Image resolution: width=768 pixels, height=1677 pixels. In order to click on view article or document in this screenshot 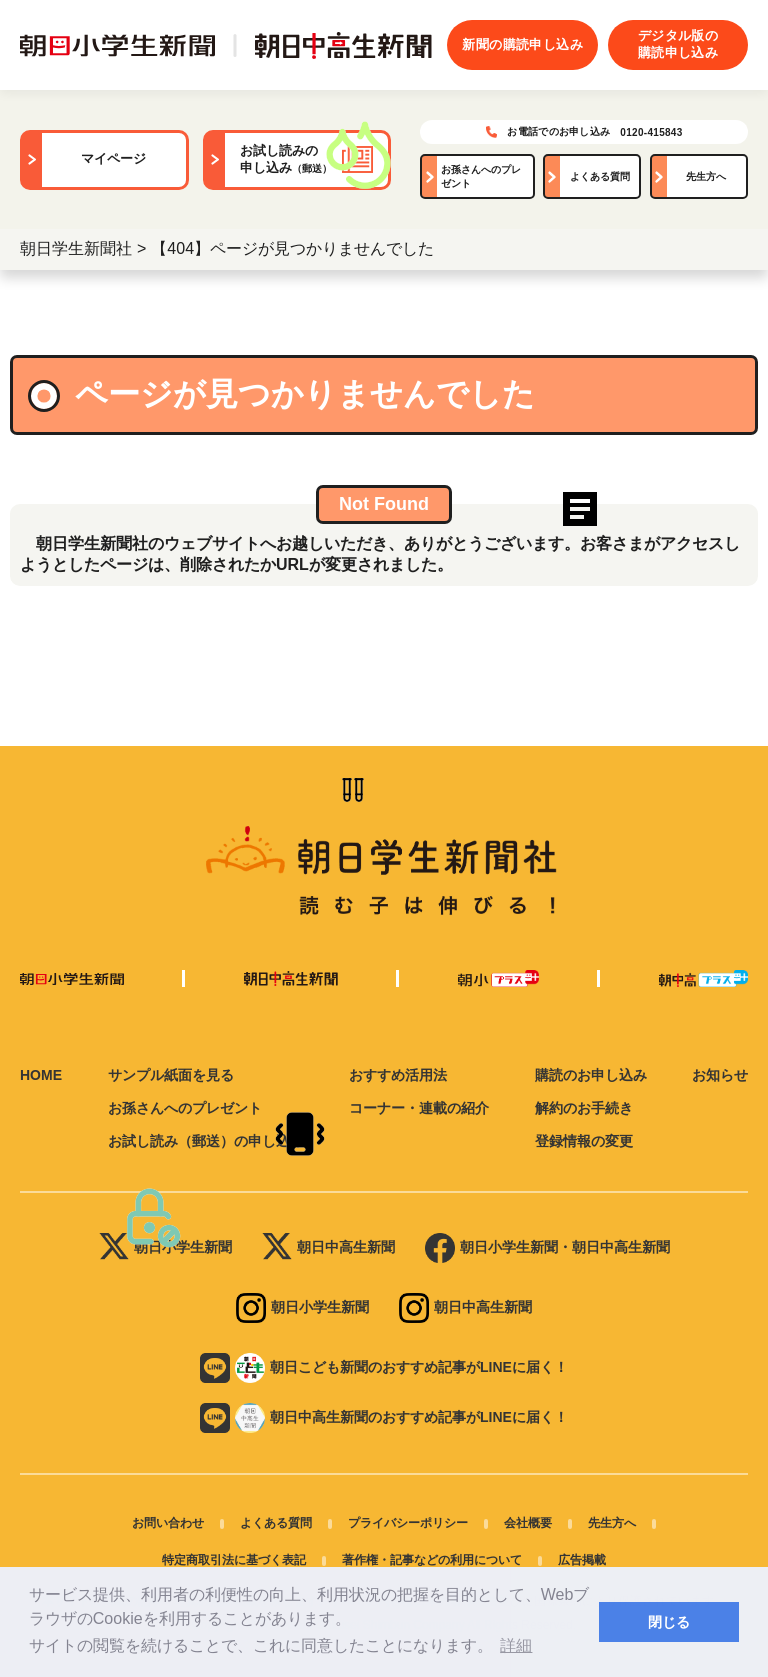, I will do `click(580, 509)`.